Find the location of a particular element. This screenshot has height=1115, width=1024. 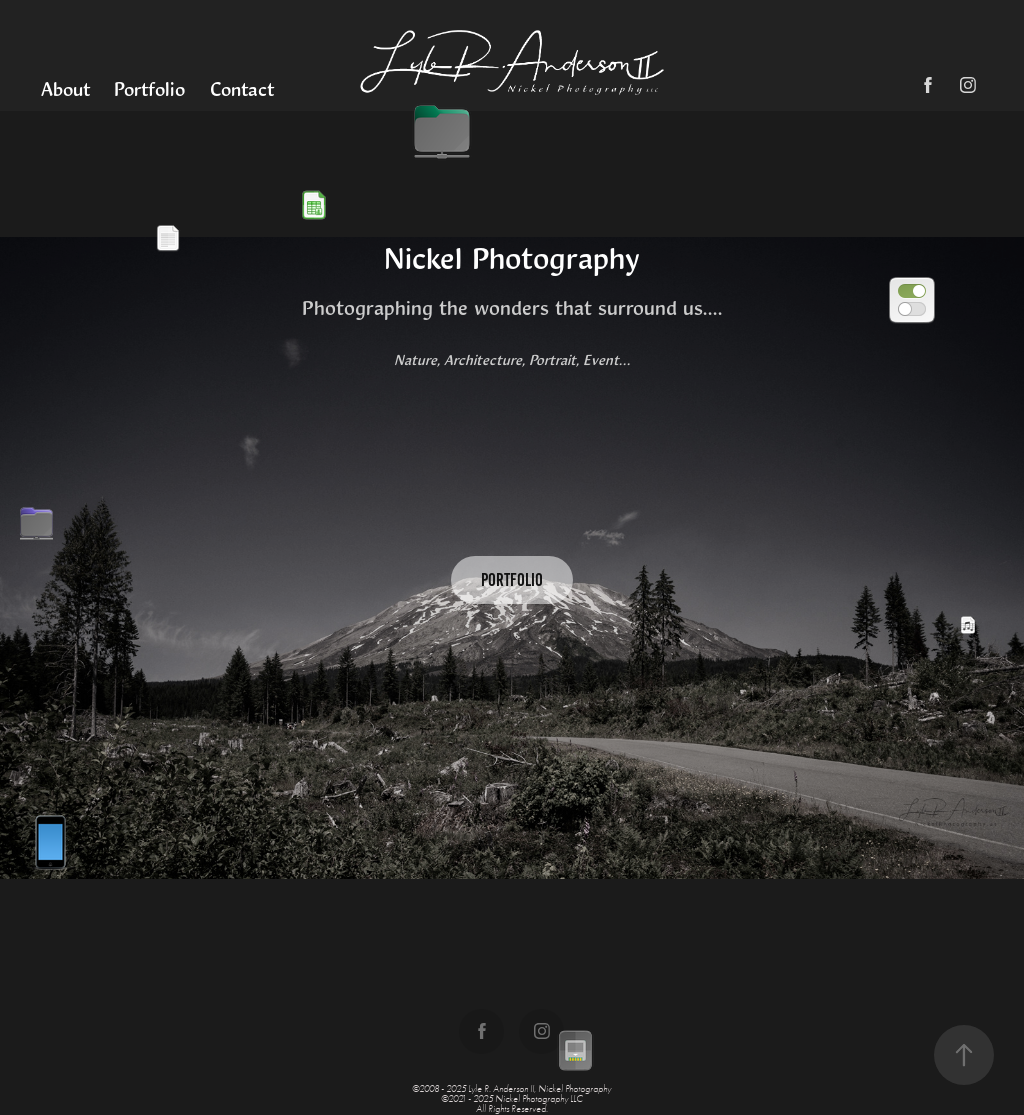

an eMelody ringtone file is located at coordinates (968, 625).